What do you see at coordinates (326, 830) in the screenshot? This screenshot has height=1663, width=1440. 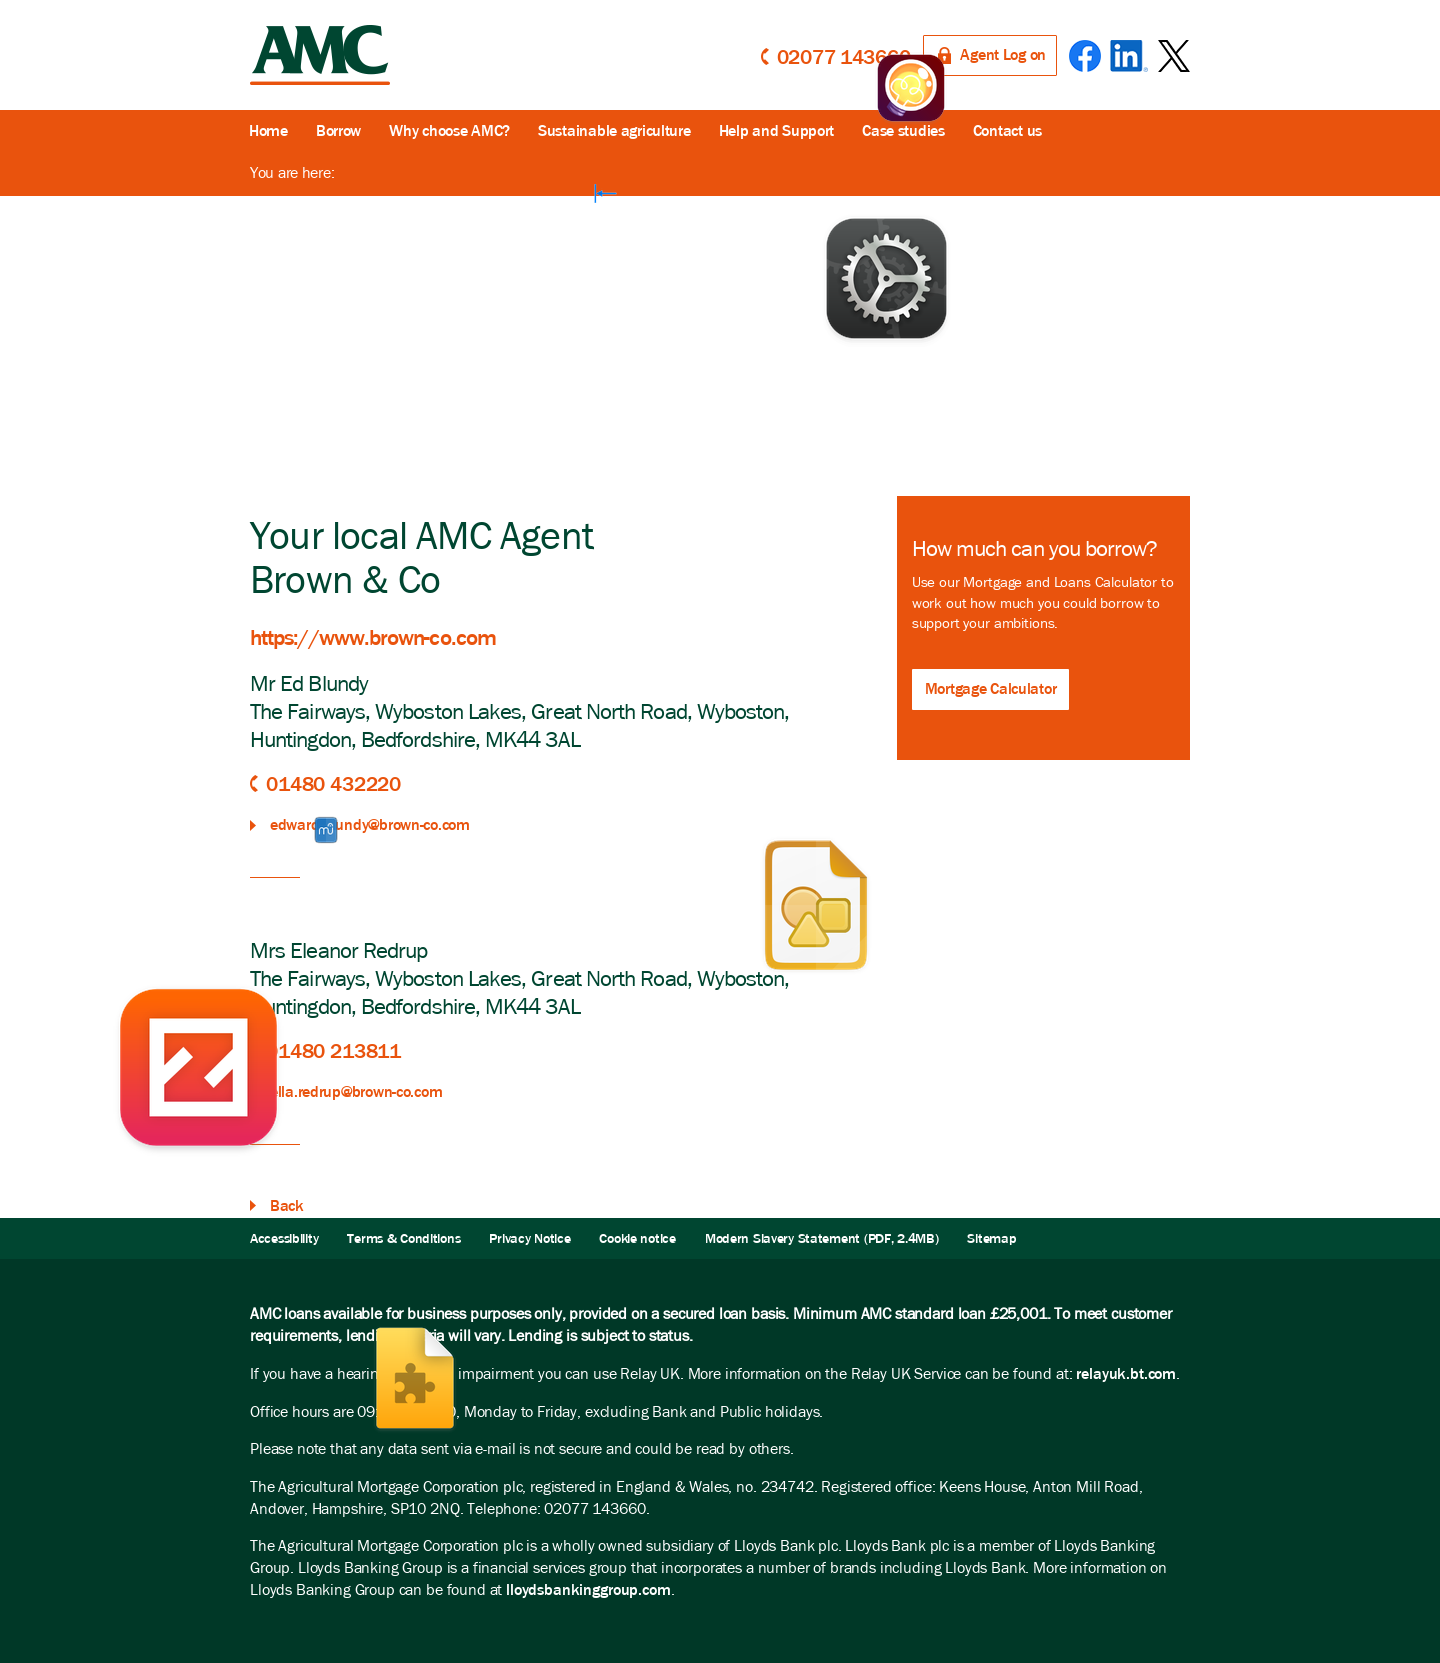 I see `a MuseScore 3 music notation file` at bounding box center [326, 830].